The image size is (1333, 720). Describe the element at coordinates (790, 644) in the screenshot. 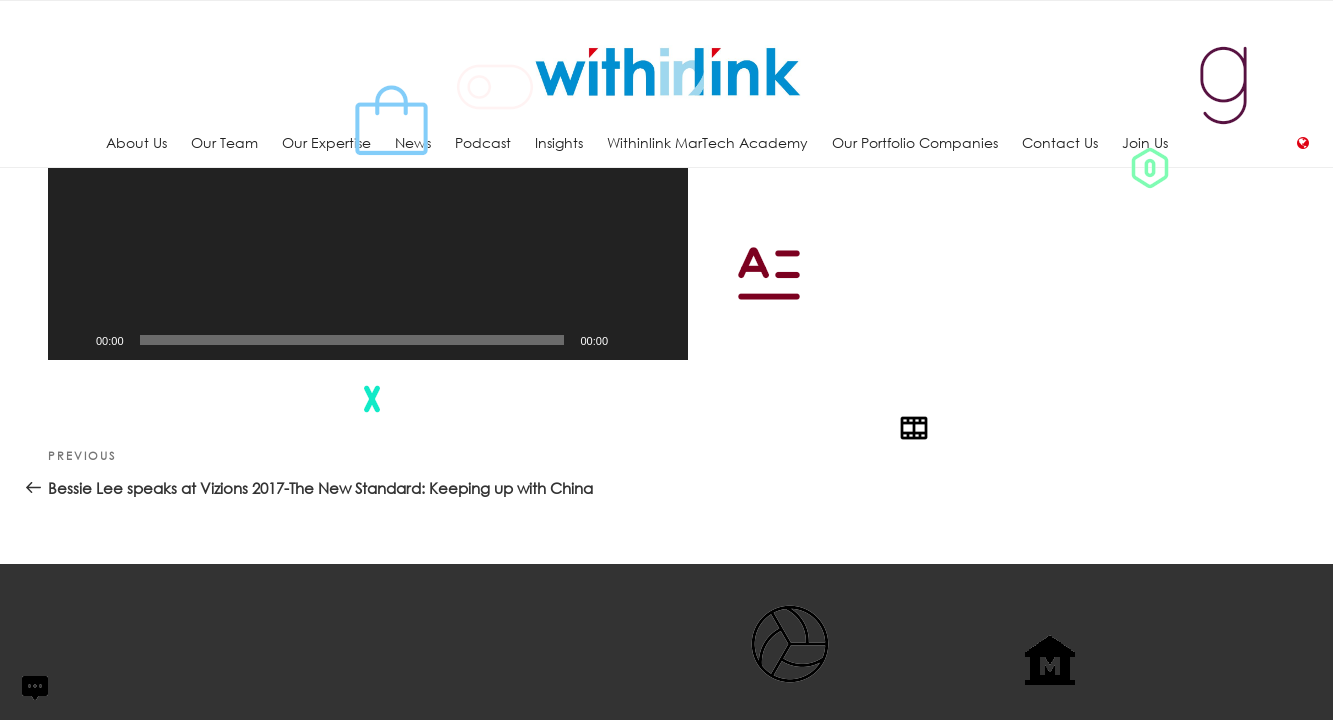

I see `volleyball sport category or activity` at that location.